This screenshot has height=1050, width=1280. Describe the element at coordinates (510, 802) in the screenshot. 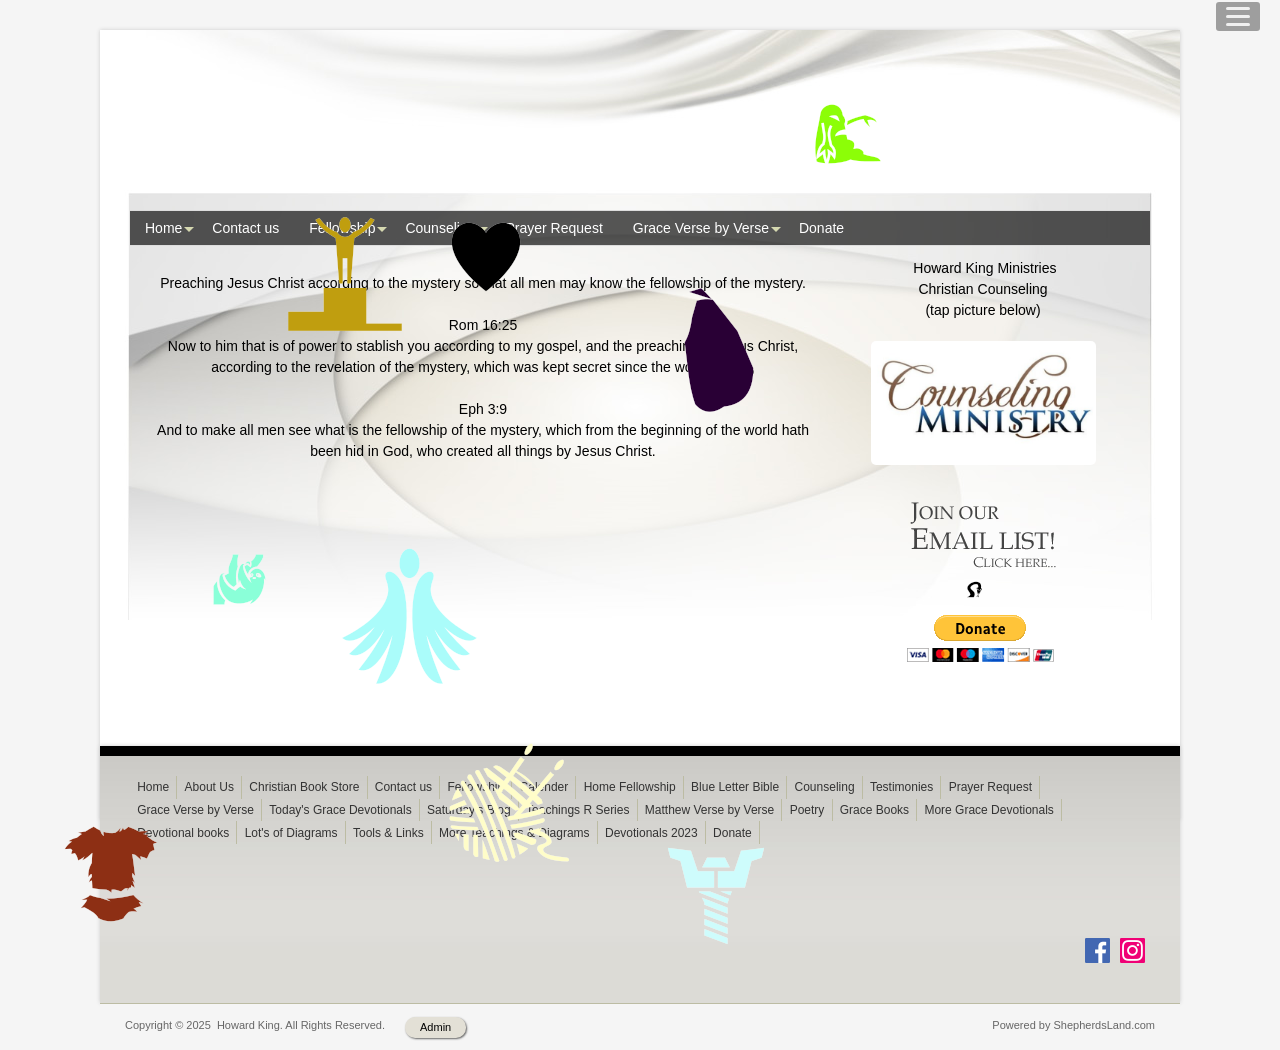

I see `yarn or wool crafting material indicator` at that location.